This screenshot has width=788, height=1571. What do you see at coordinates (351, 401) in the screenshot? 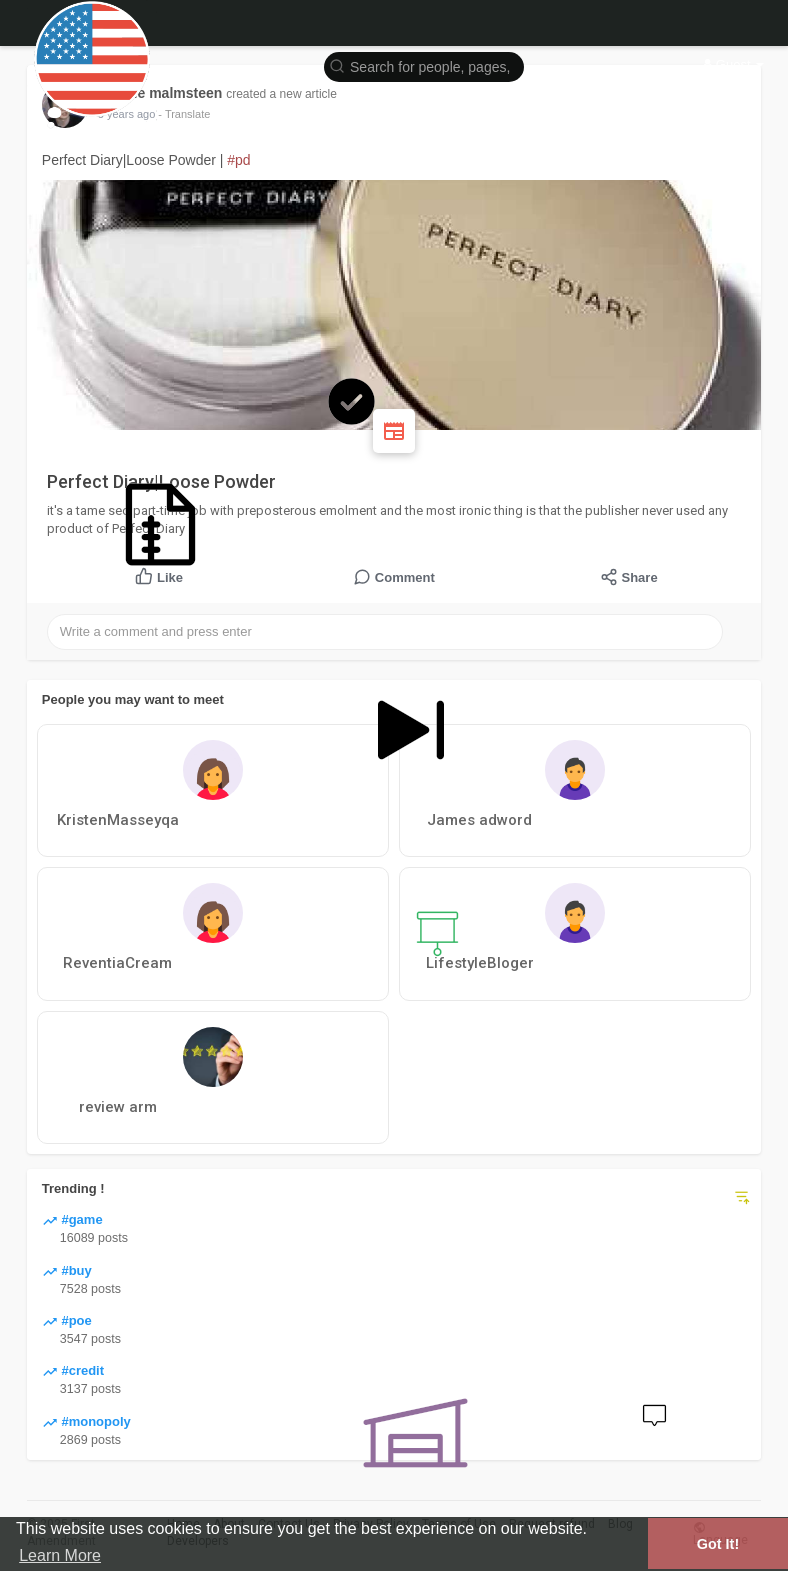
I see `indicates a completed or successful action` at bounding box center [351, 401].